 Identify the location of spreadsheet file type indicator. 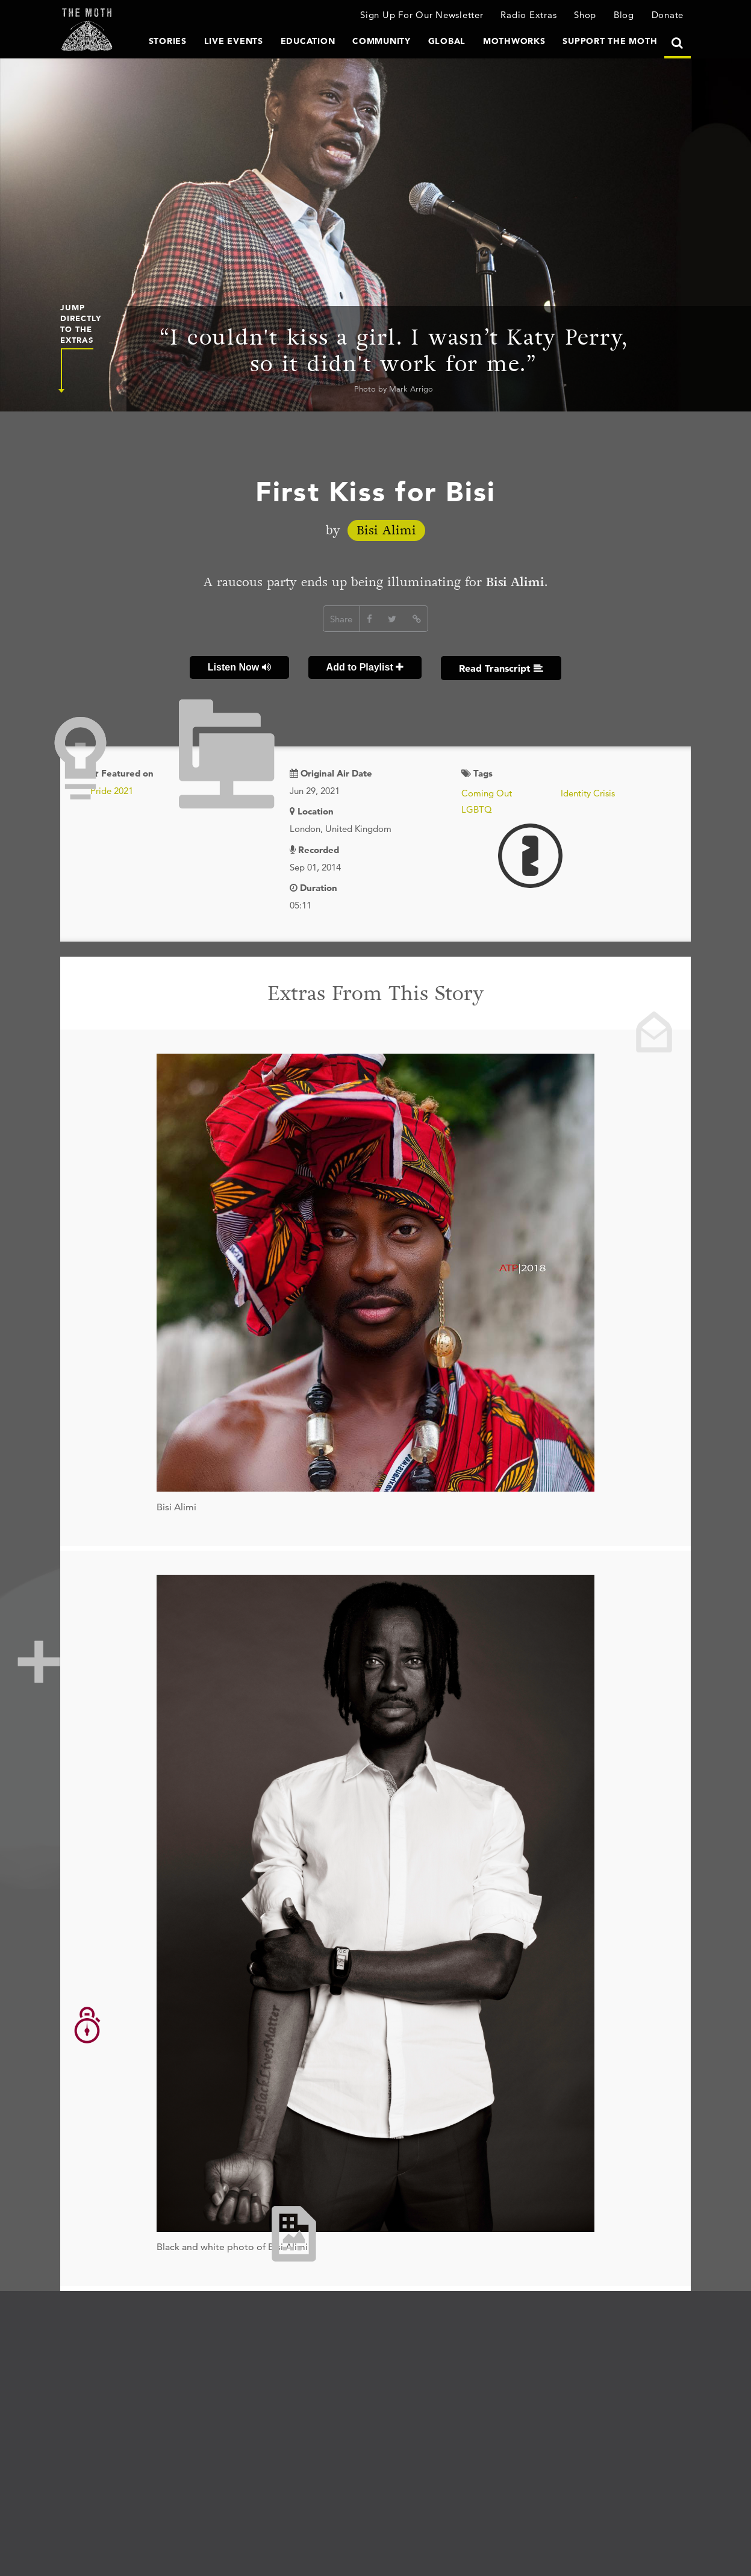
(294, 2232).